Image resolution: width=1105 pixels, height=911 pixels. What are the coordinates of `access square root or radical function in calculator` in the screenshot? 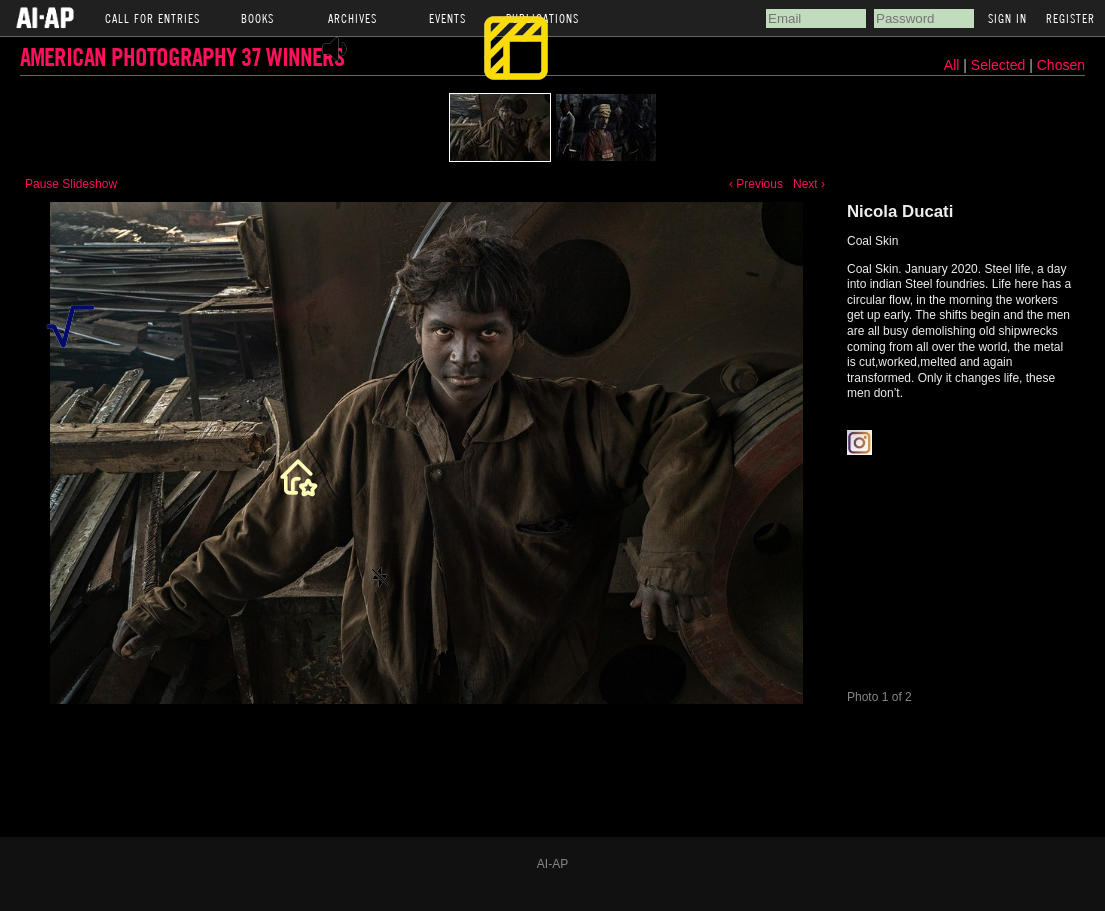 It's located at (70, 326).